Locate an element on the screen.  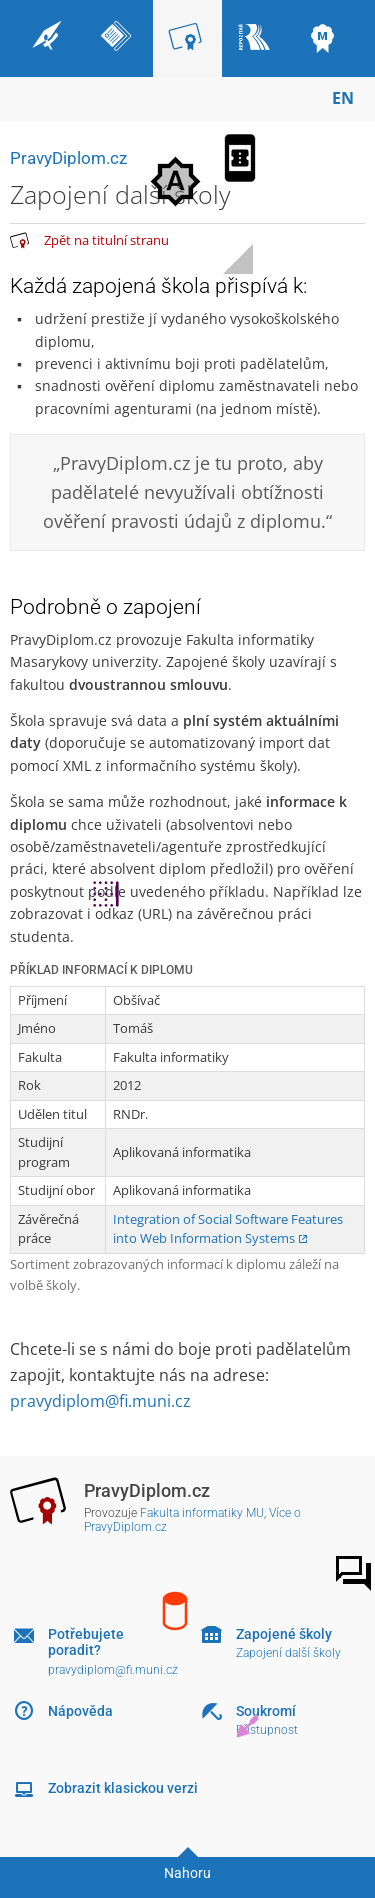
access gardening or landscaping tools is located at coordinates (247, 1727).